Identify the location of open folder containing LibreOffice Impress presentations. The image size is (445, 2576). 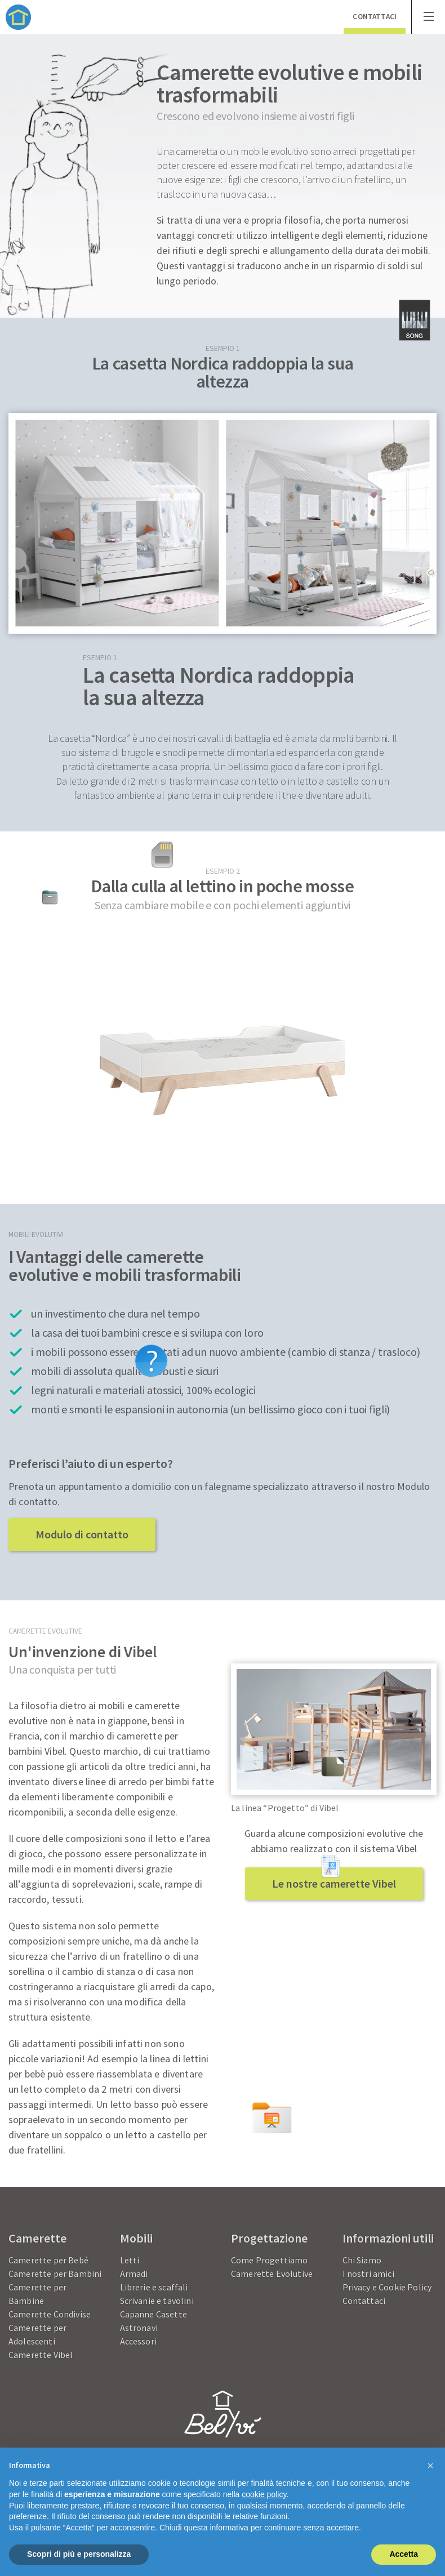
(272, 2119).